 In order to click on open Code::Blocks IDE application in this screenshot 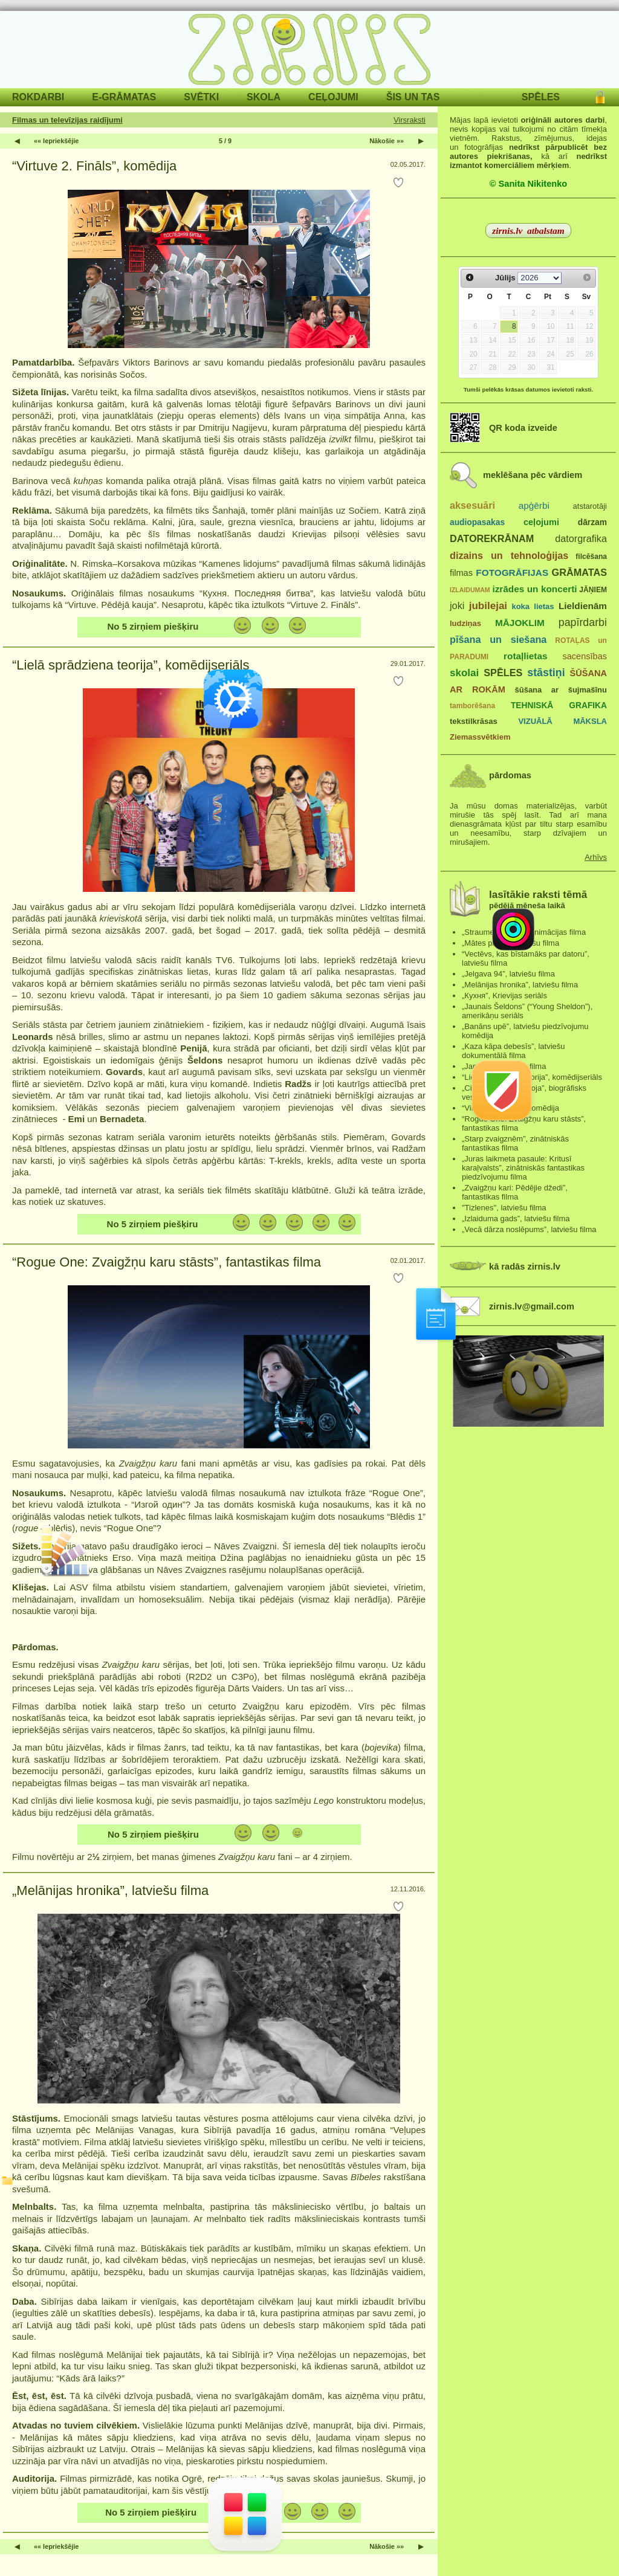, I will do `click(245, 2514)`.